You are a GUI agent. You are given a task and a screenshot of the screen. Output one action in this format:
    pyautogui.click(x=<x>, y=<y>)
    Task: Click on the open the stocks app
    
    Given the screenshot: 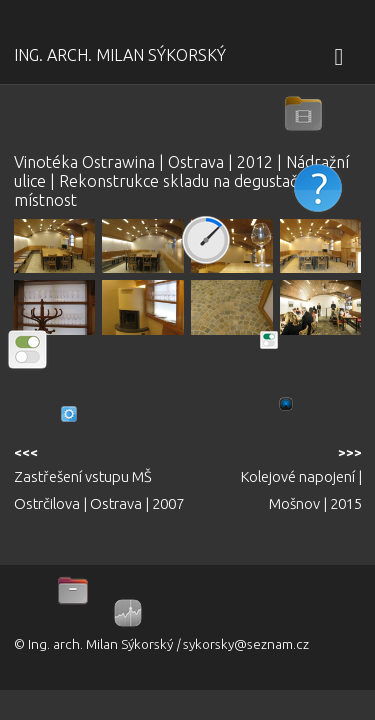 What is the action you would take?
    pyautogui.click(x=128, y=613)
    